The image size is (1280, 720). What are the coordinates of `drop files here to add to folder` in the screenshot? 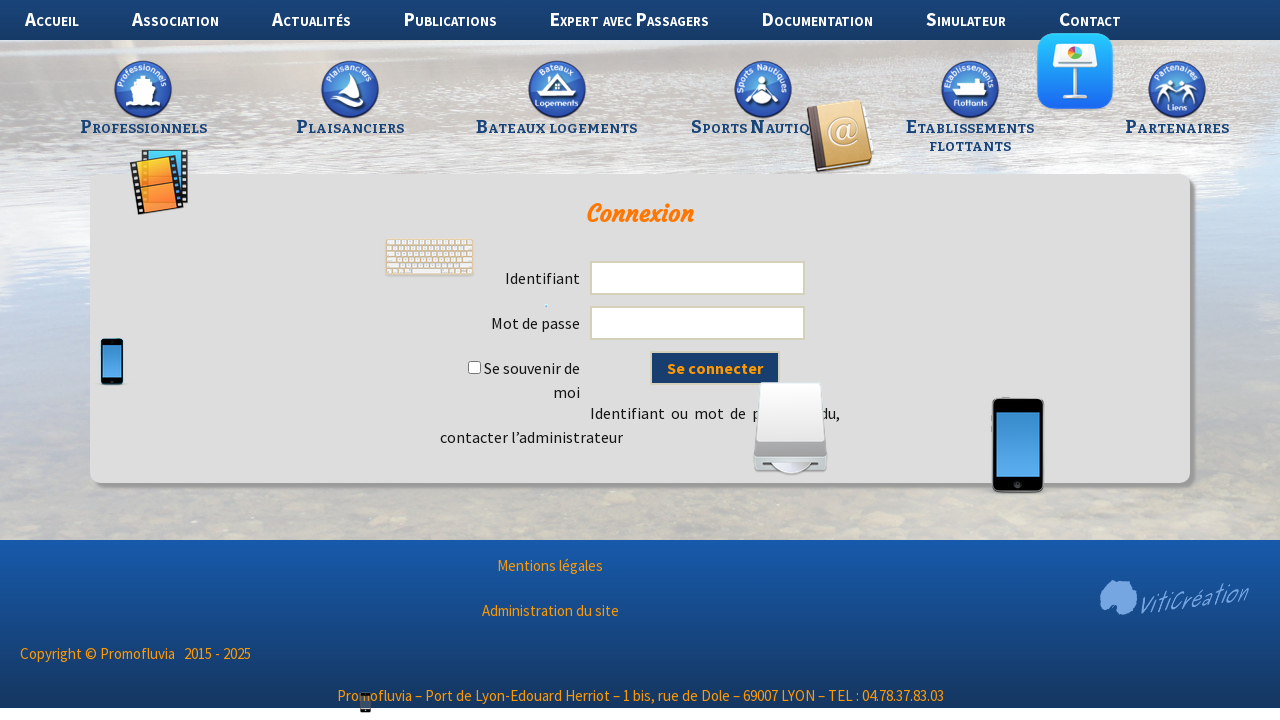 It's located at (540, 301).